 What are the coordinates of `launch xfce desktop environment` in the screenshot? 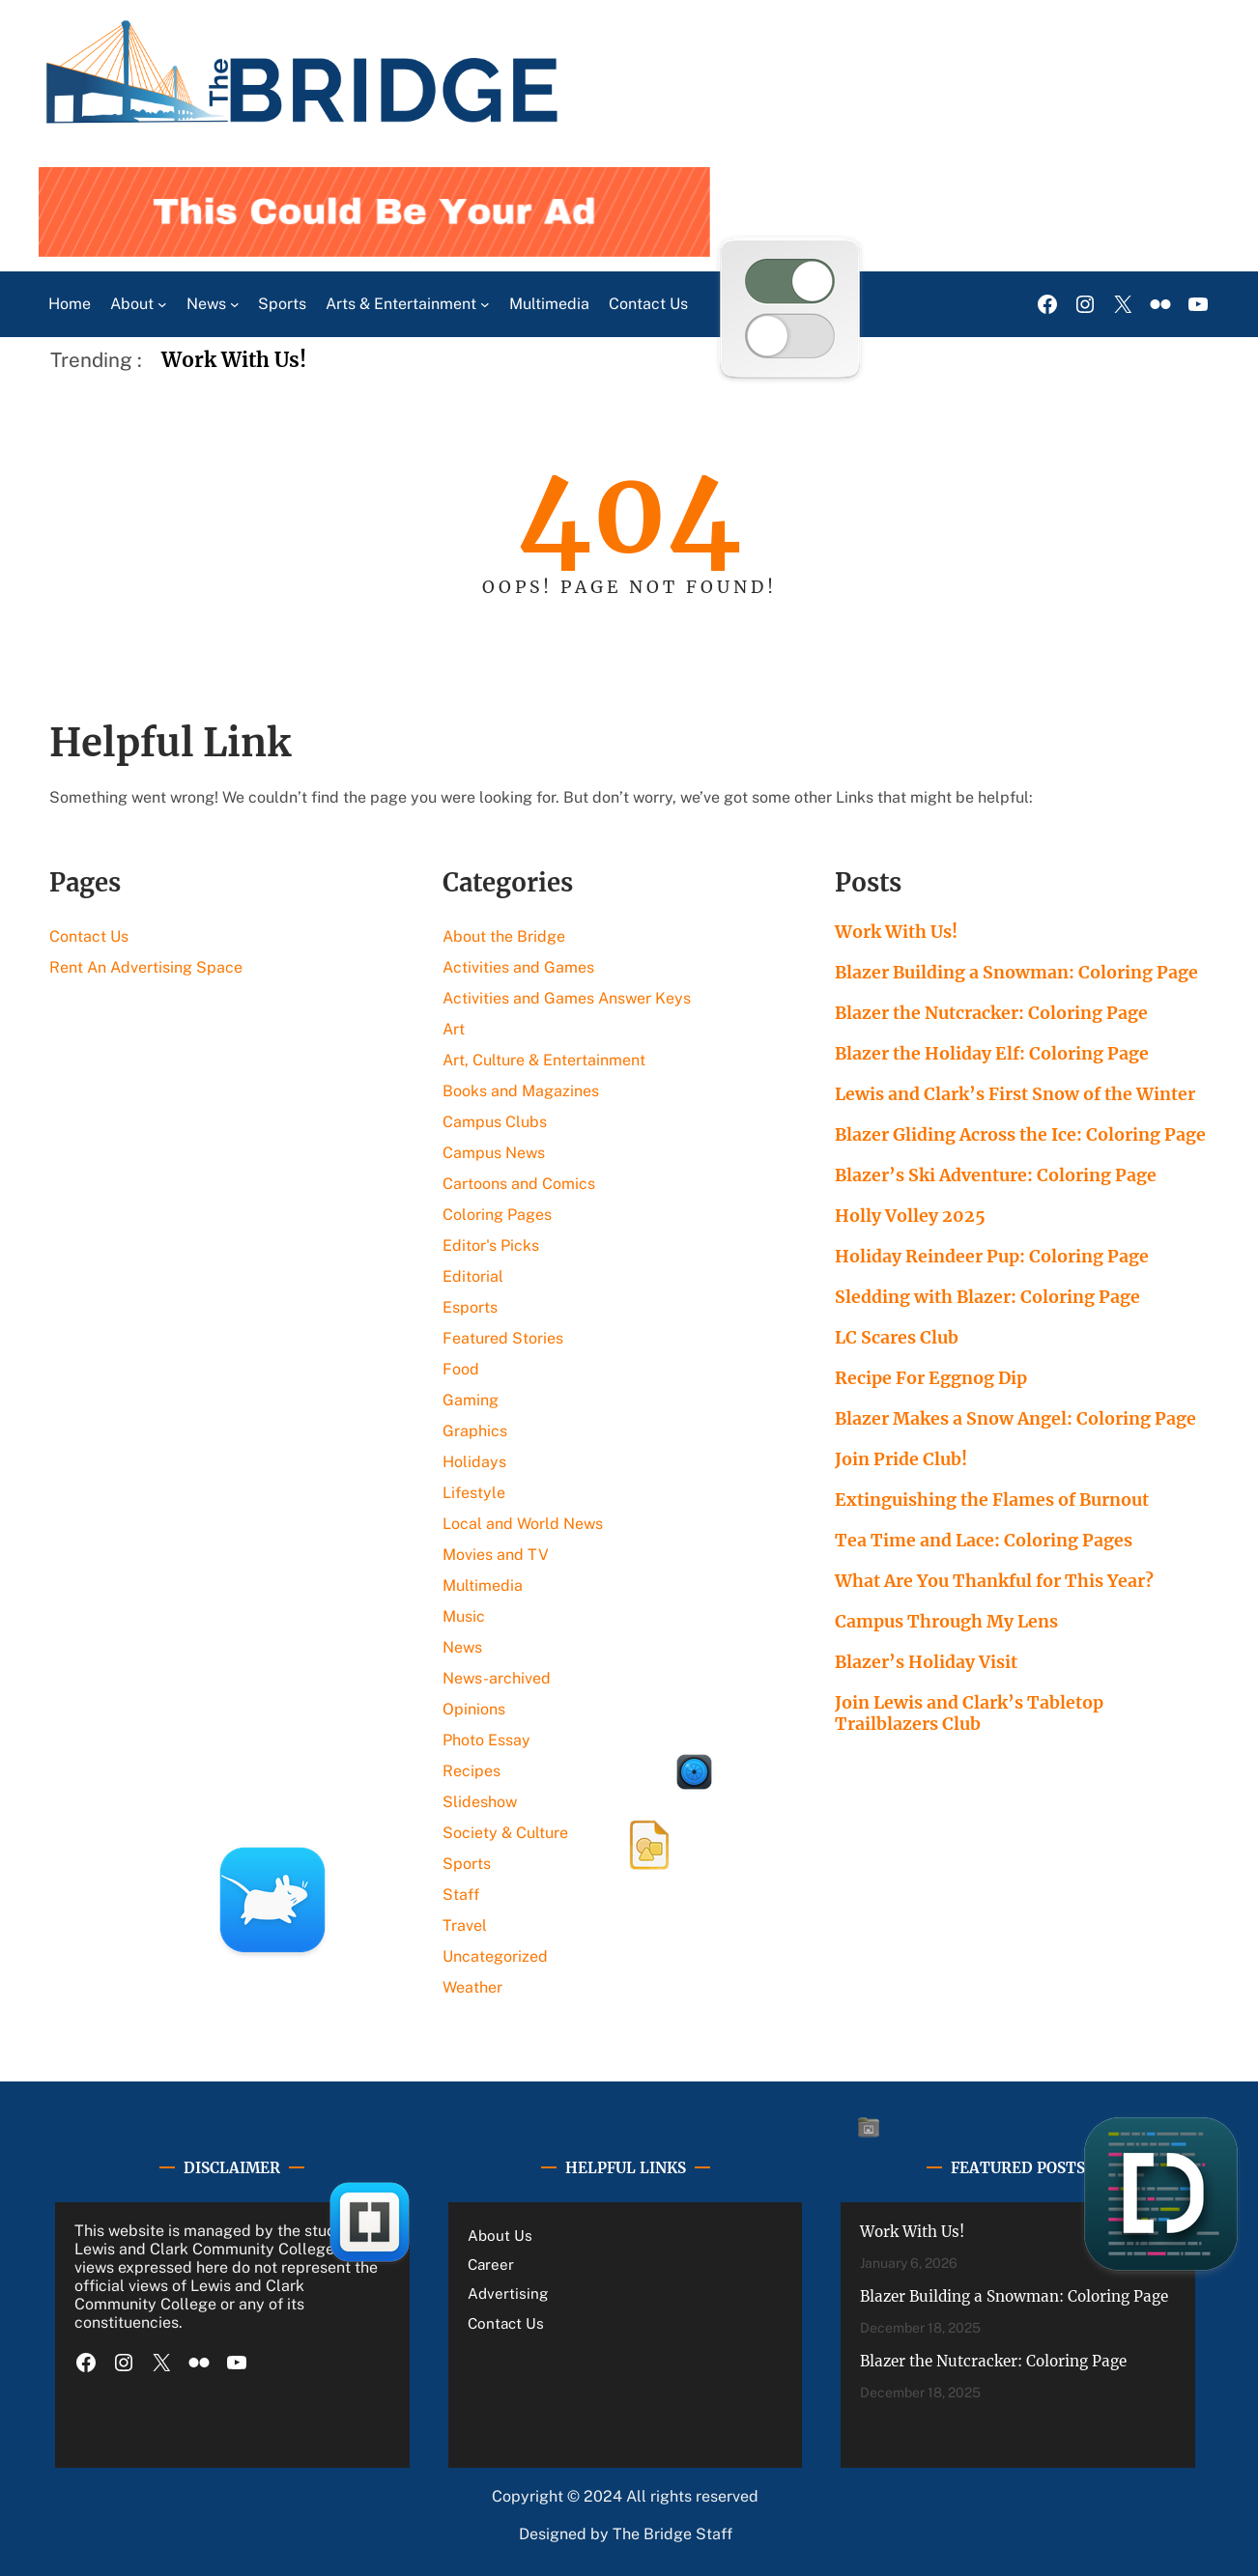 It's located at (272, 1900).